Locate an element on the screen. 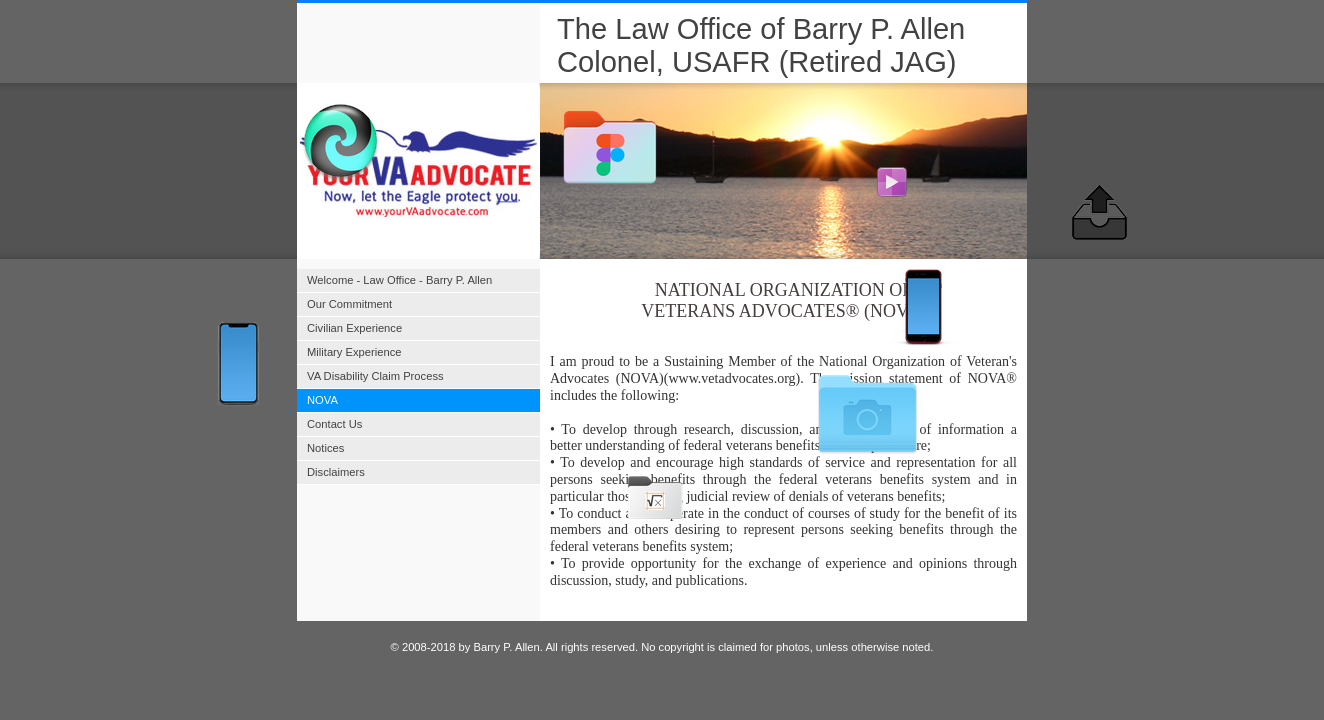 The image size is (1324, 720). iPhone 11 Pro device icon is located at coordinates (238, 364).